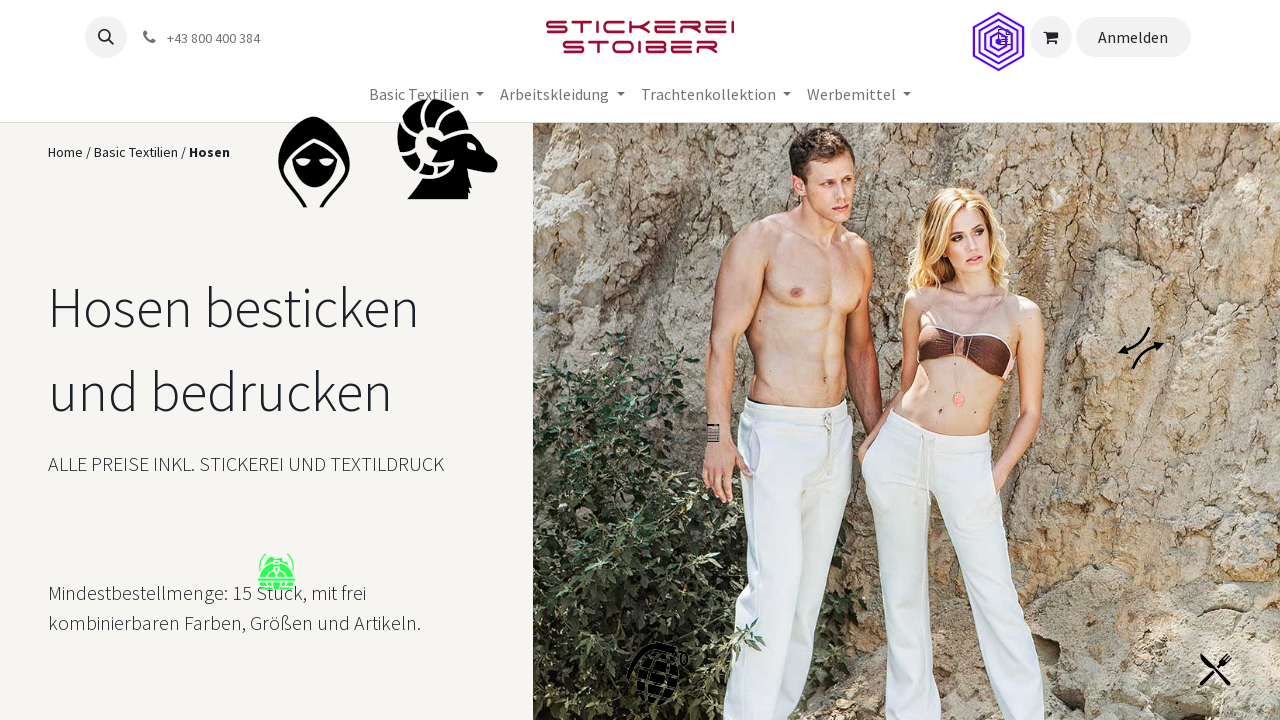 This screenshot has width=1280, height=720. What do you see at coordinates (314, 162) in the screenshot?
I see `select rogue or stealth character class` at bounding box center [314, 162].